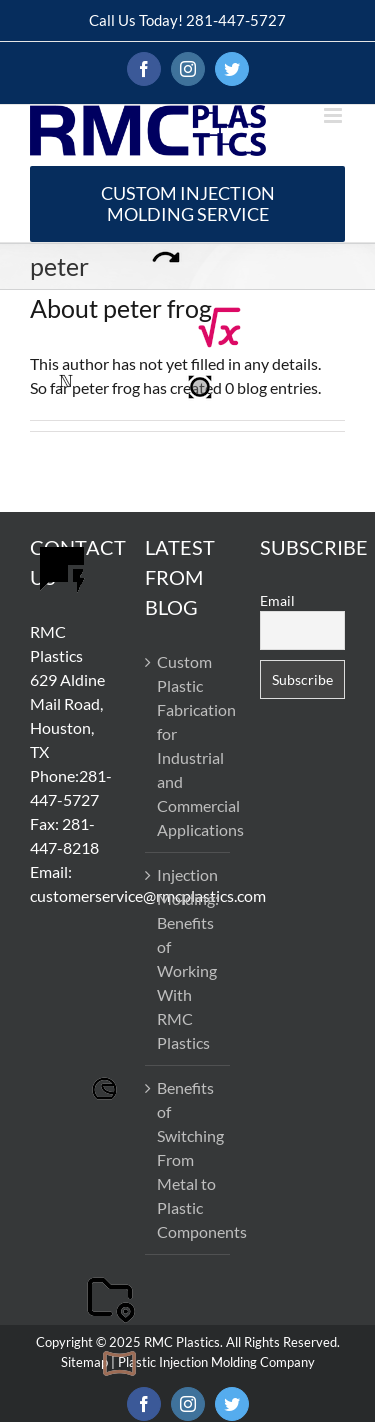 This screenshot has width=375, height=1422. Describe the element at coordinates (166, 257) in the screenshot. I see `redo the last undone action` at that location.